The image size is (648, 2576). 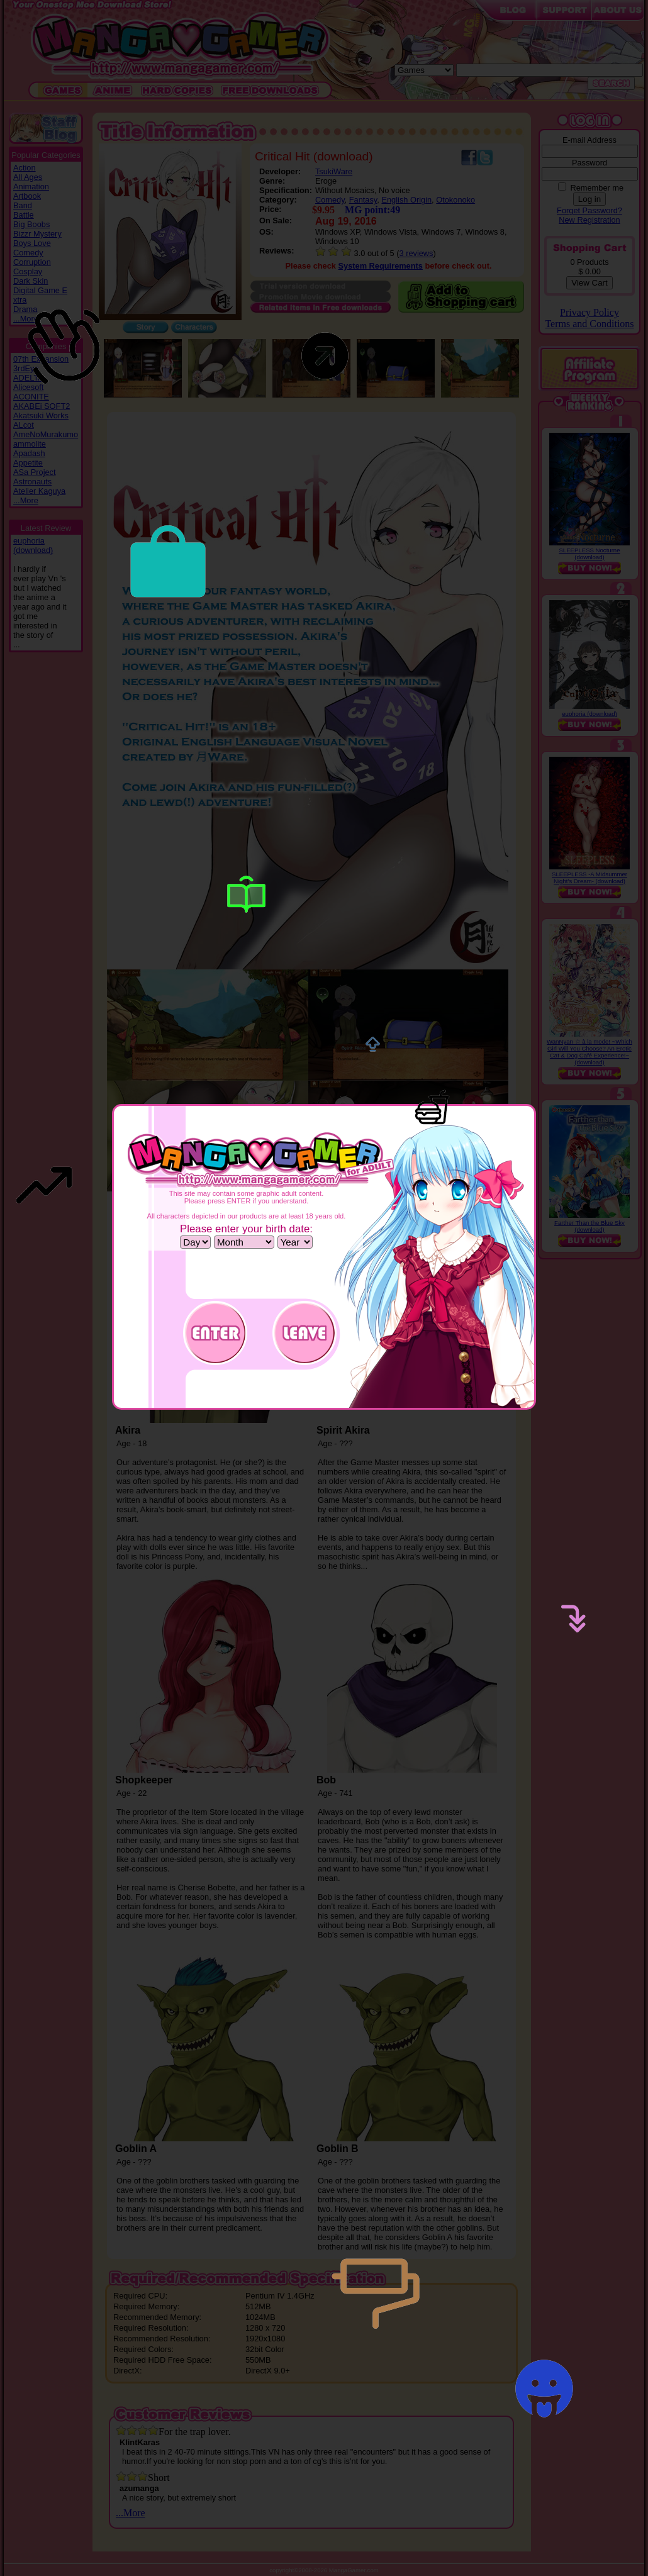 I want to click on upload file to cloud or server, so click(x=372, y=1044).